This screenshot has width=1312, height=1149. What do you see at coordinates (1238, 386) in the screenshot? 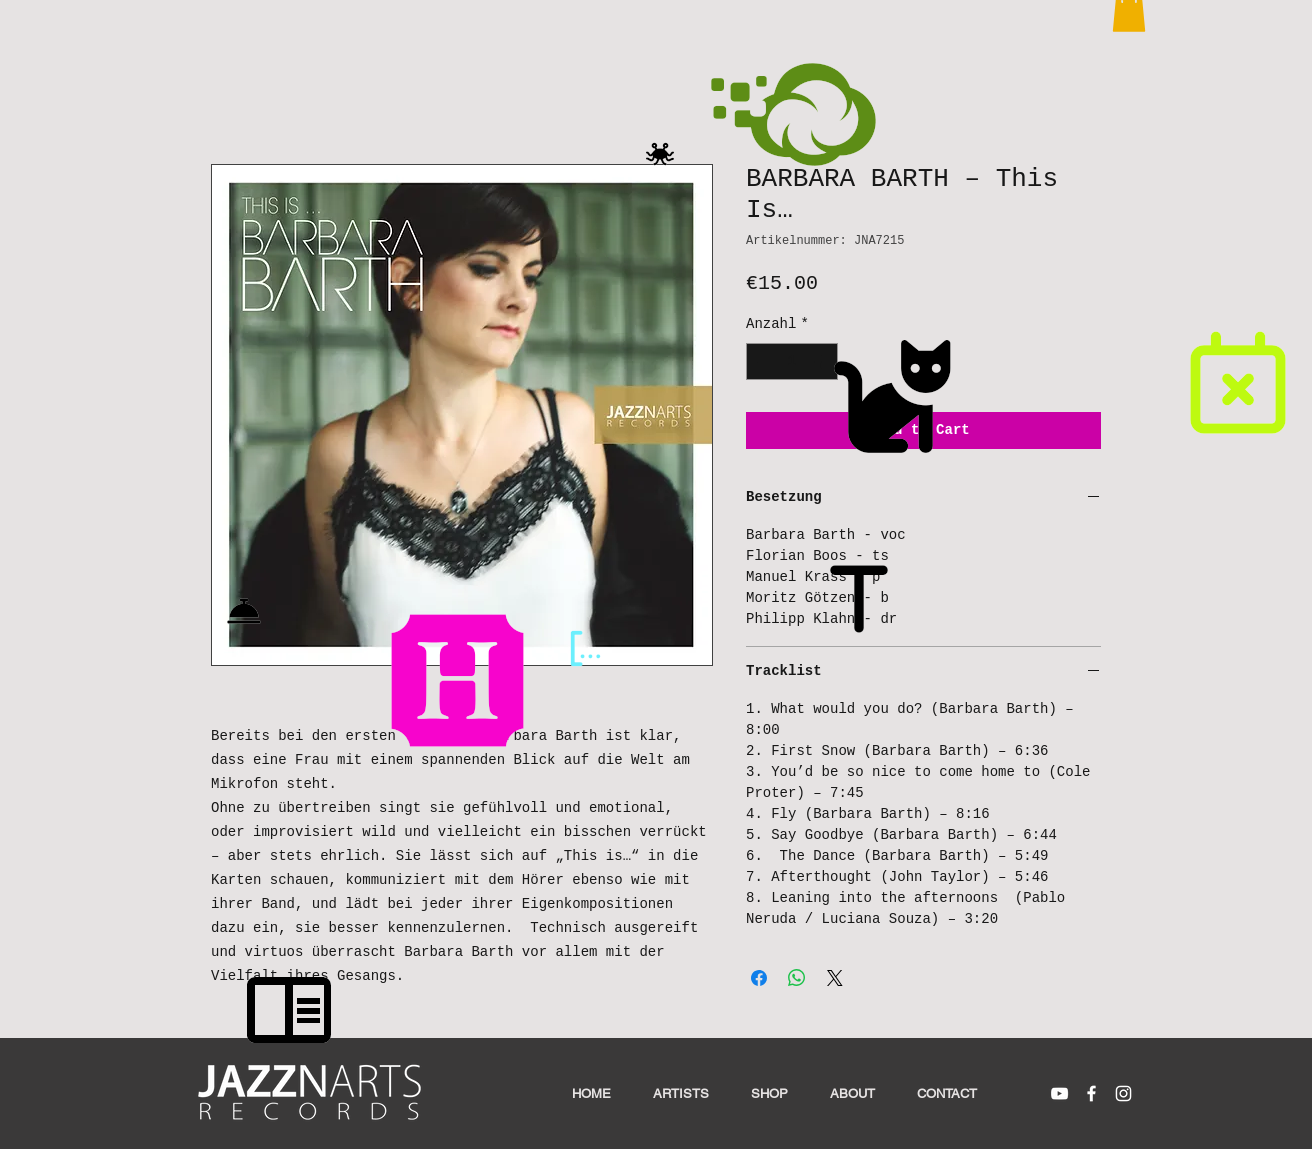
I see `cancel or remove a scheduled event` at bounding box center [1238, 386].